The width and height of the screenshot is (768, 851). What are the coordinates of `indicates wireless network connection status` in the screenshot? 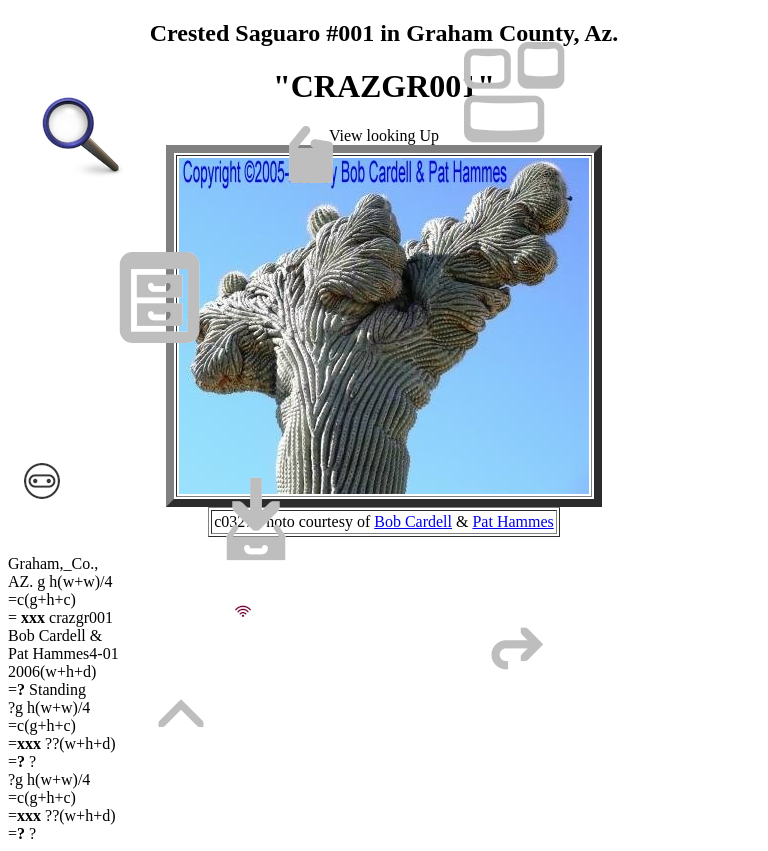 It's located at (243, 611).